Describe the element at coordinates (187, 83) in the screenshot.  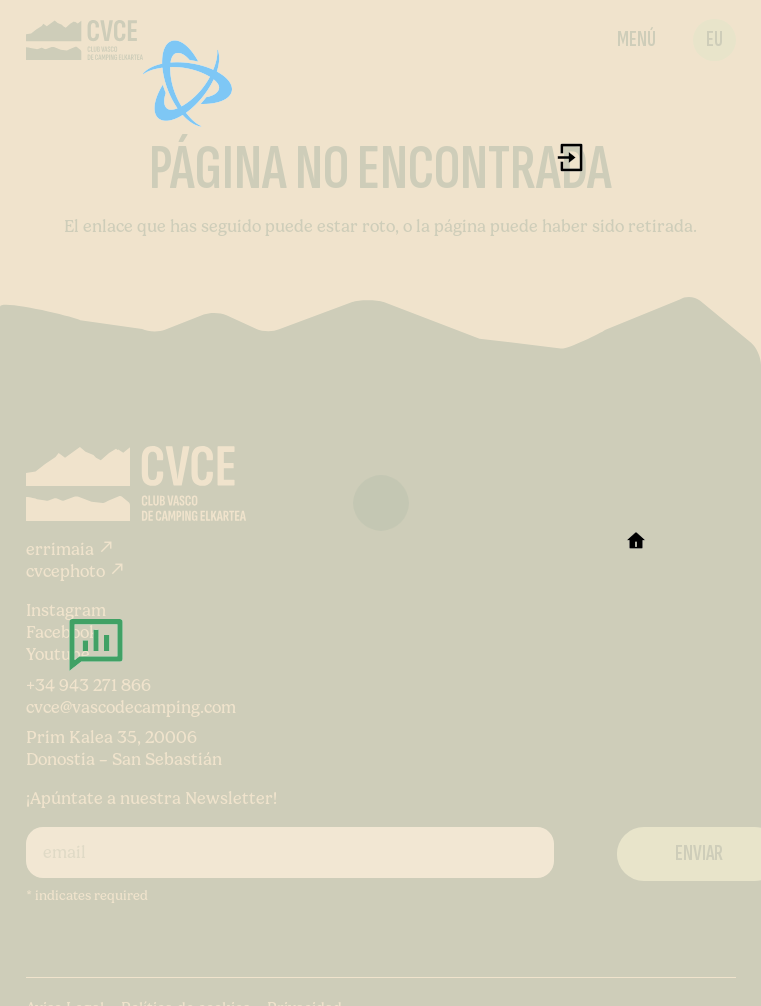
I see `launch Battle.net gaming client` at that location.